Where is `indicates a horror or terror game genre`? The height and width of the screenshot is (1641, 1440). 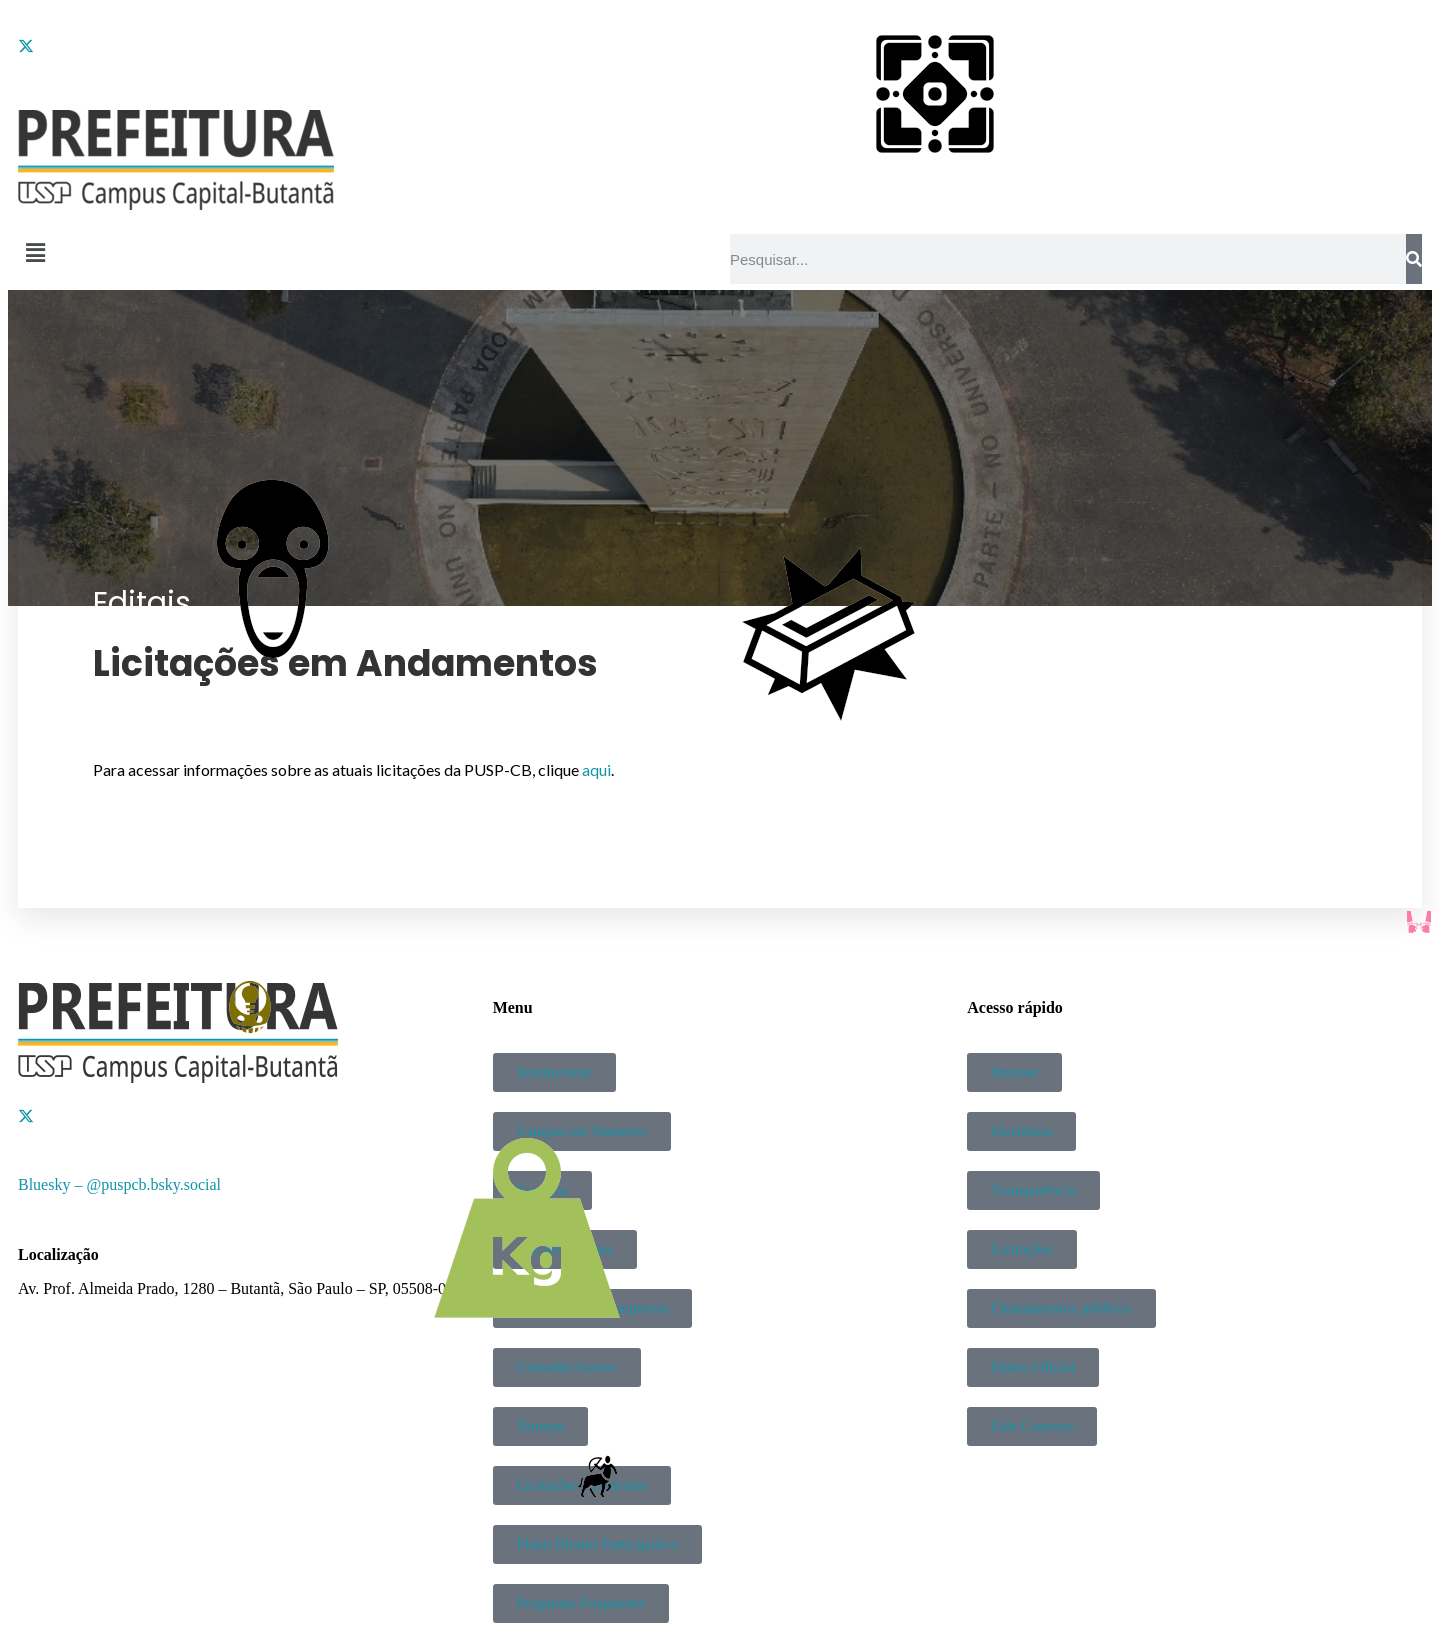
indicates a horror or terror game genre is located at coordinates (273, 568).